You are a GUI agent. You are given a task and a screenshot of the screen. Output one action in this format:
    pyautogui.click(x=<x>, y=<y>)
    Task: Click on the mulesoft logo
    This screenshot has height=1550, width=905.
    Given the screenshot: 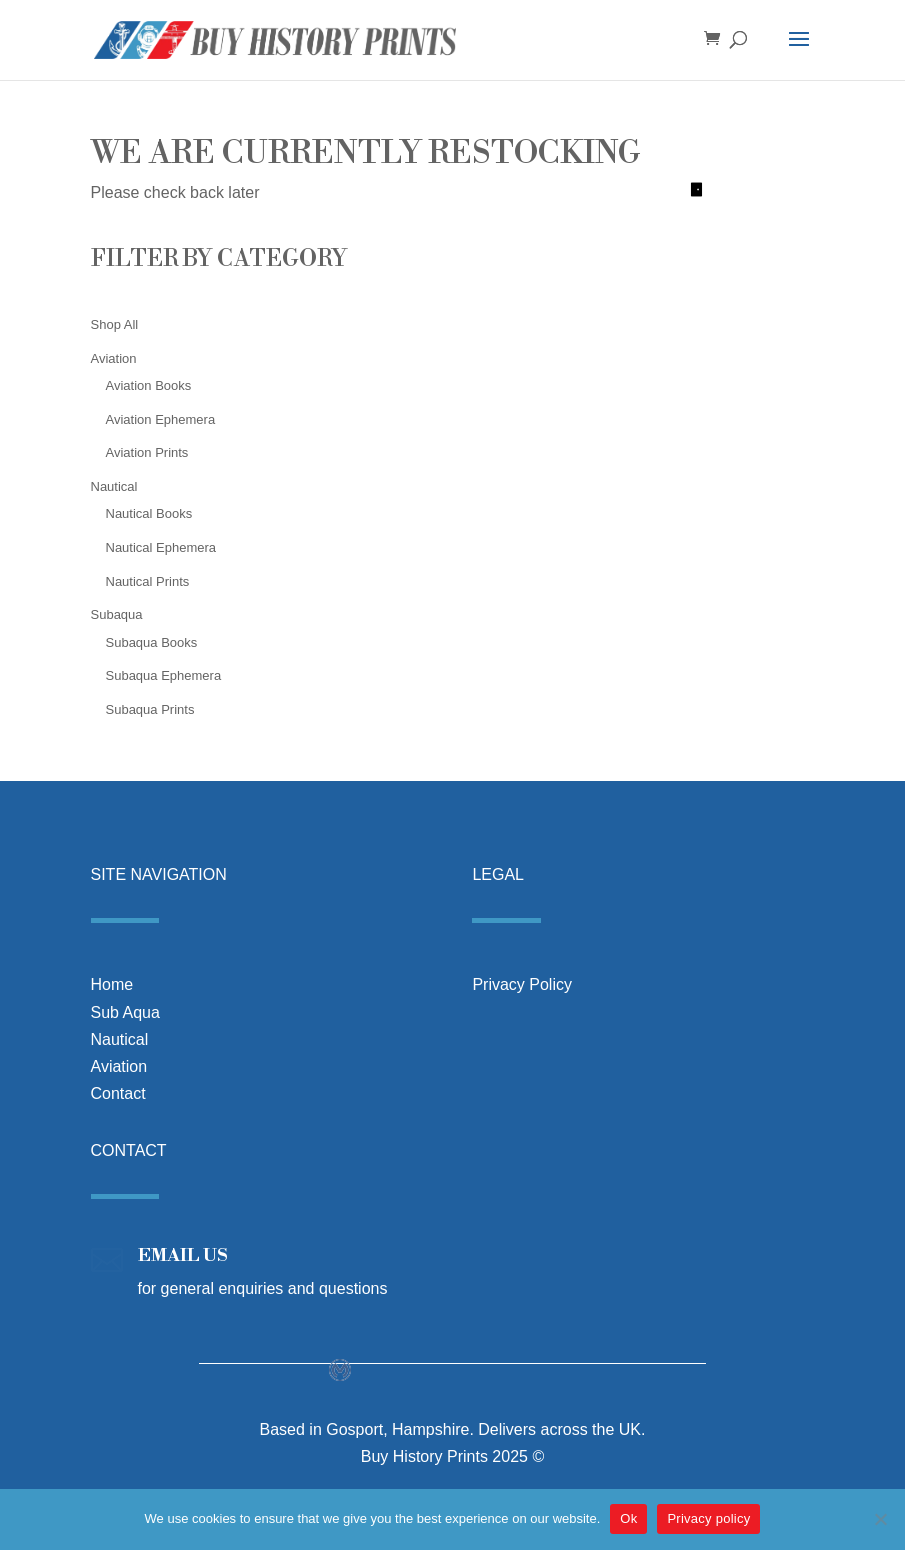 What is the action you would take?
    pyautogui.click(x=340, y=1370)
    